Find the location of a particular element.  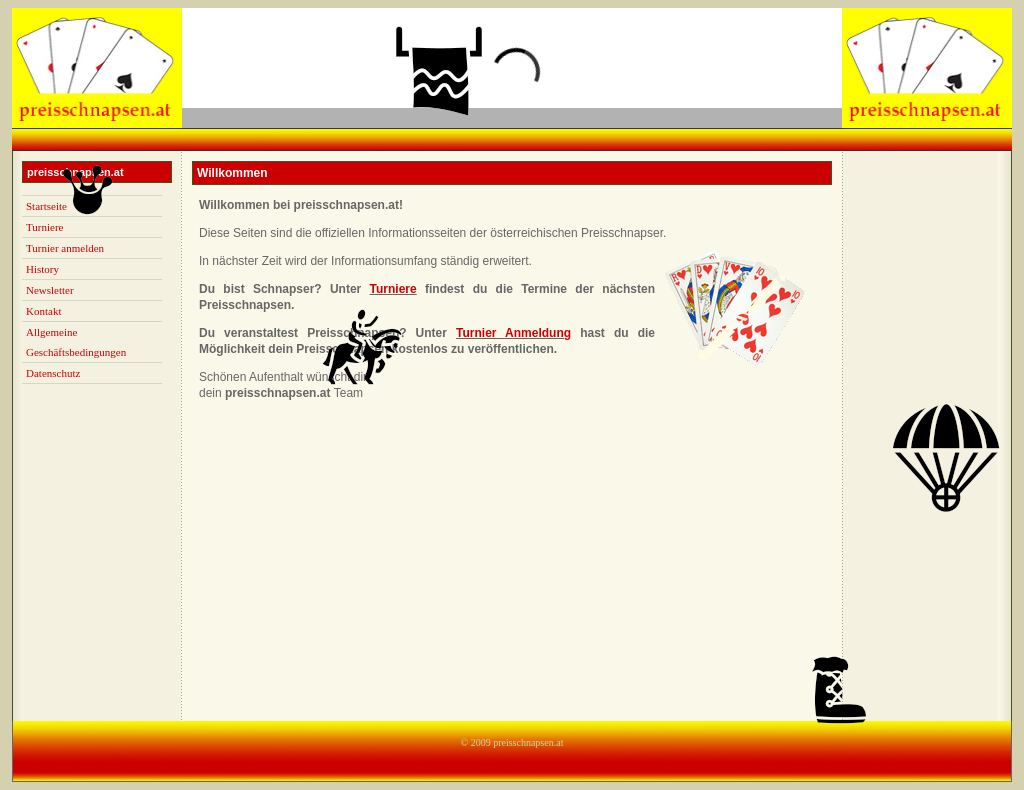

select cavalry unit type is located at coordinates (362, 347).